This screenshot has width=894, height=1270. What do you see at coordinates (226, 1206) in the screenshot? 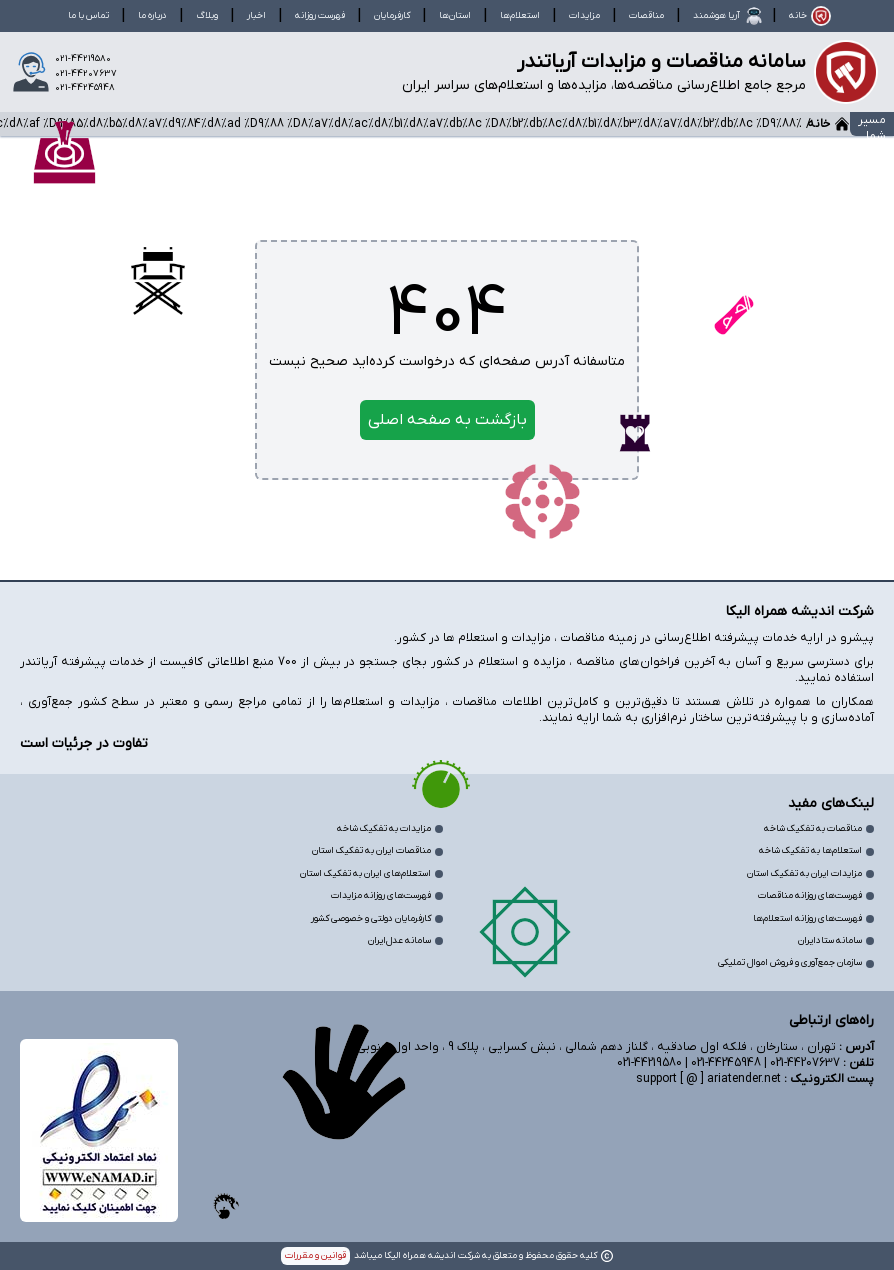
I see `indicates a pest or infestation in a farming/gardening game` at bounding box center [226, 1206].